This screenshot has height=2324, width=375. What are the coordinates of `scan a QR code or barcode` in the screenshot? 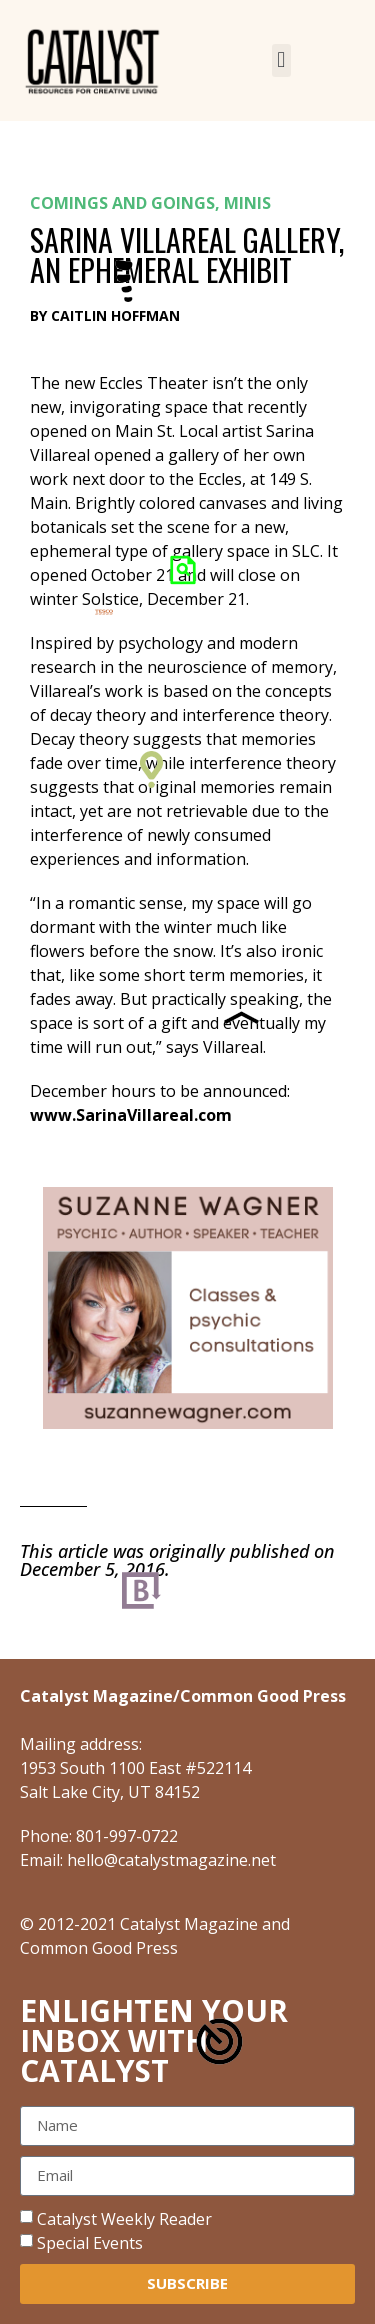 It's located at (219, 2041).